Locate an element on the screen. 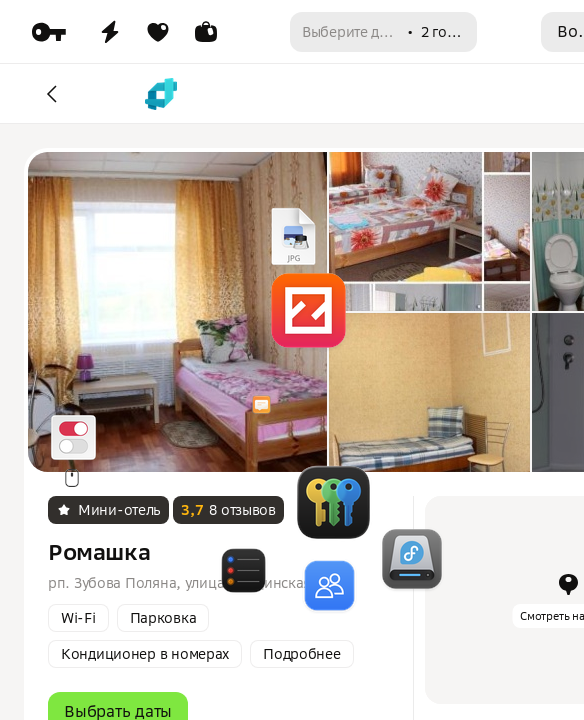  access mouse settings is located at coordinates (72, 478).